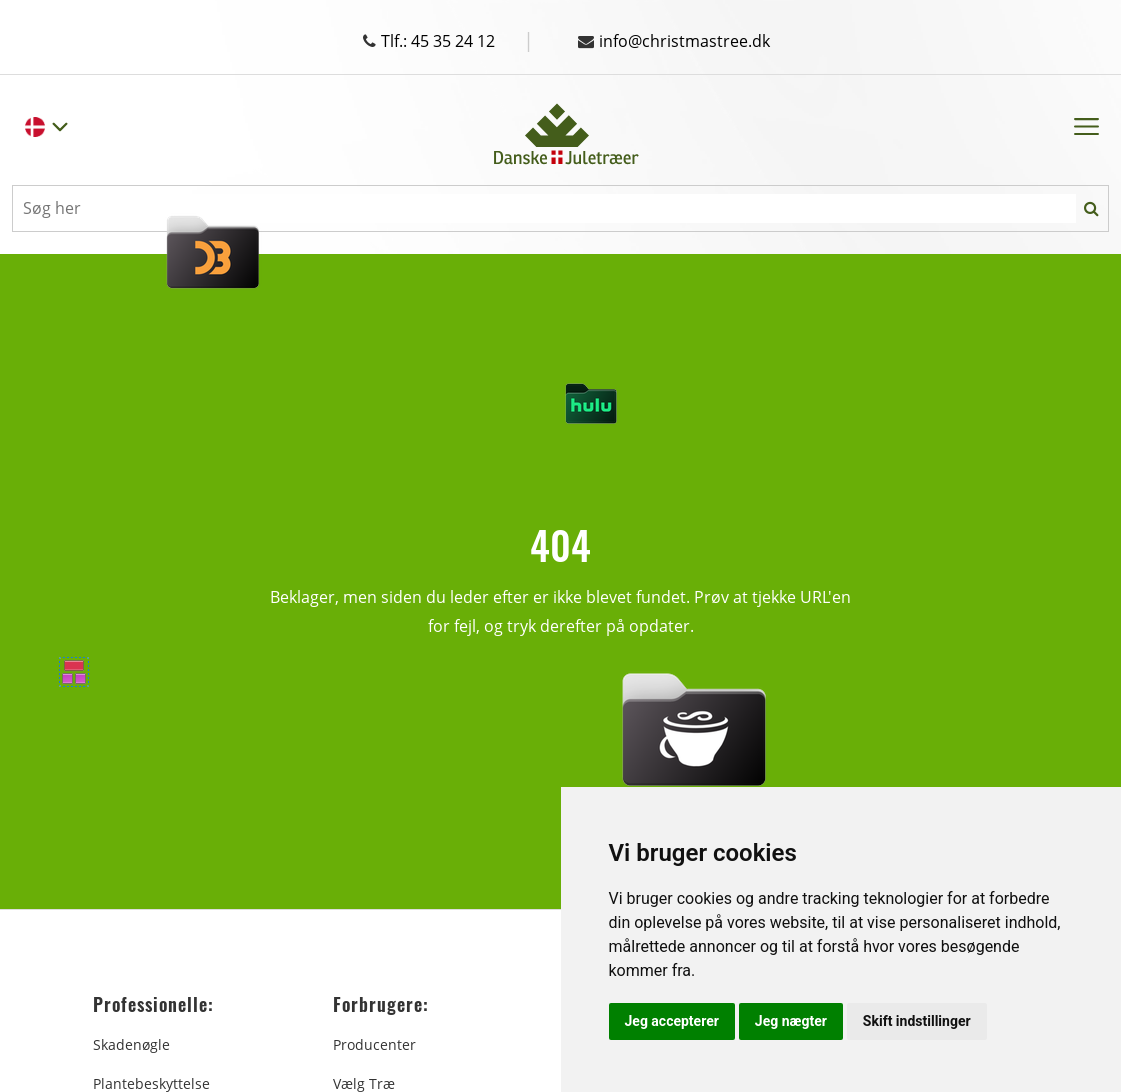 This screenshot has width=1121, height=1092. Describe the element at coordinates (693, 733) in the screenshot. I see `folder containing coffeescript project files` at that location.